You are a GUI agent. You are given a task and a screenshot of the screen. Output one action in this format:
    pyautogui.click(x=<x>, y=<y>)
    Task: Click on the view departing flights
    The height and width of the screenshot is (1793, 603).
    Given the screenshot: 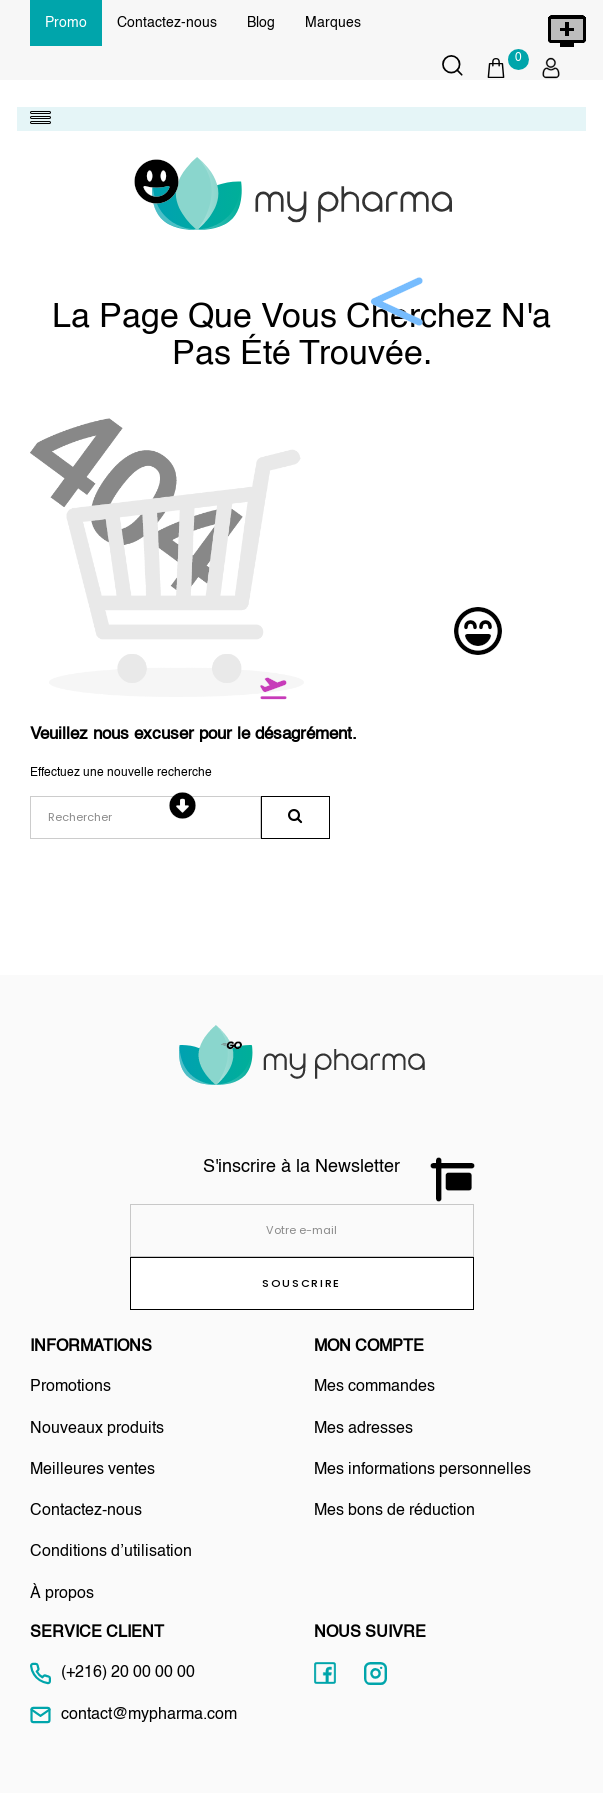 What is the action you would take?
    pyautogui.click(x=273, y=687)
    